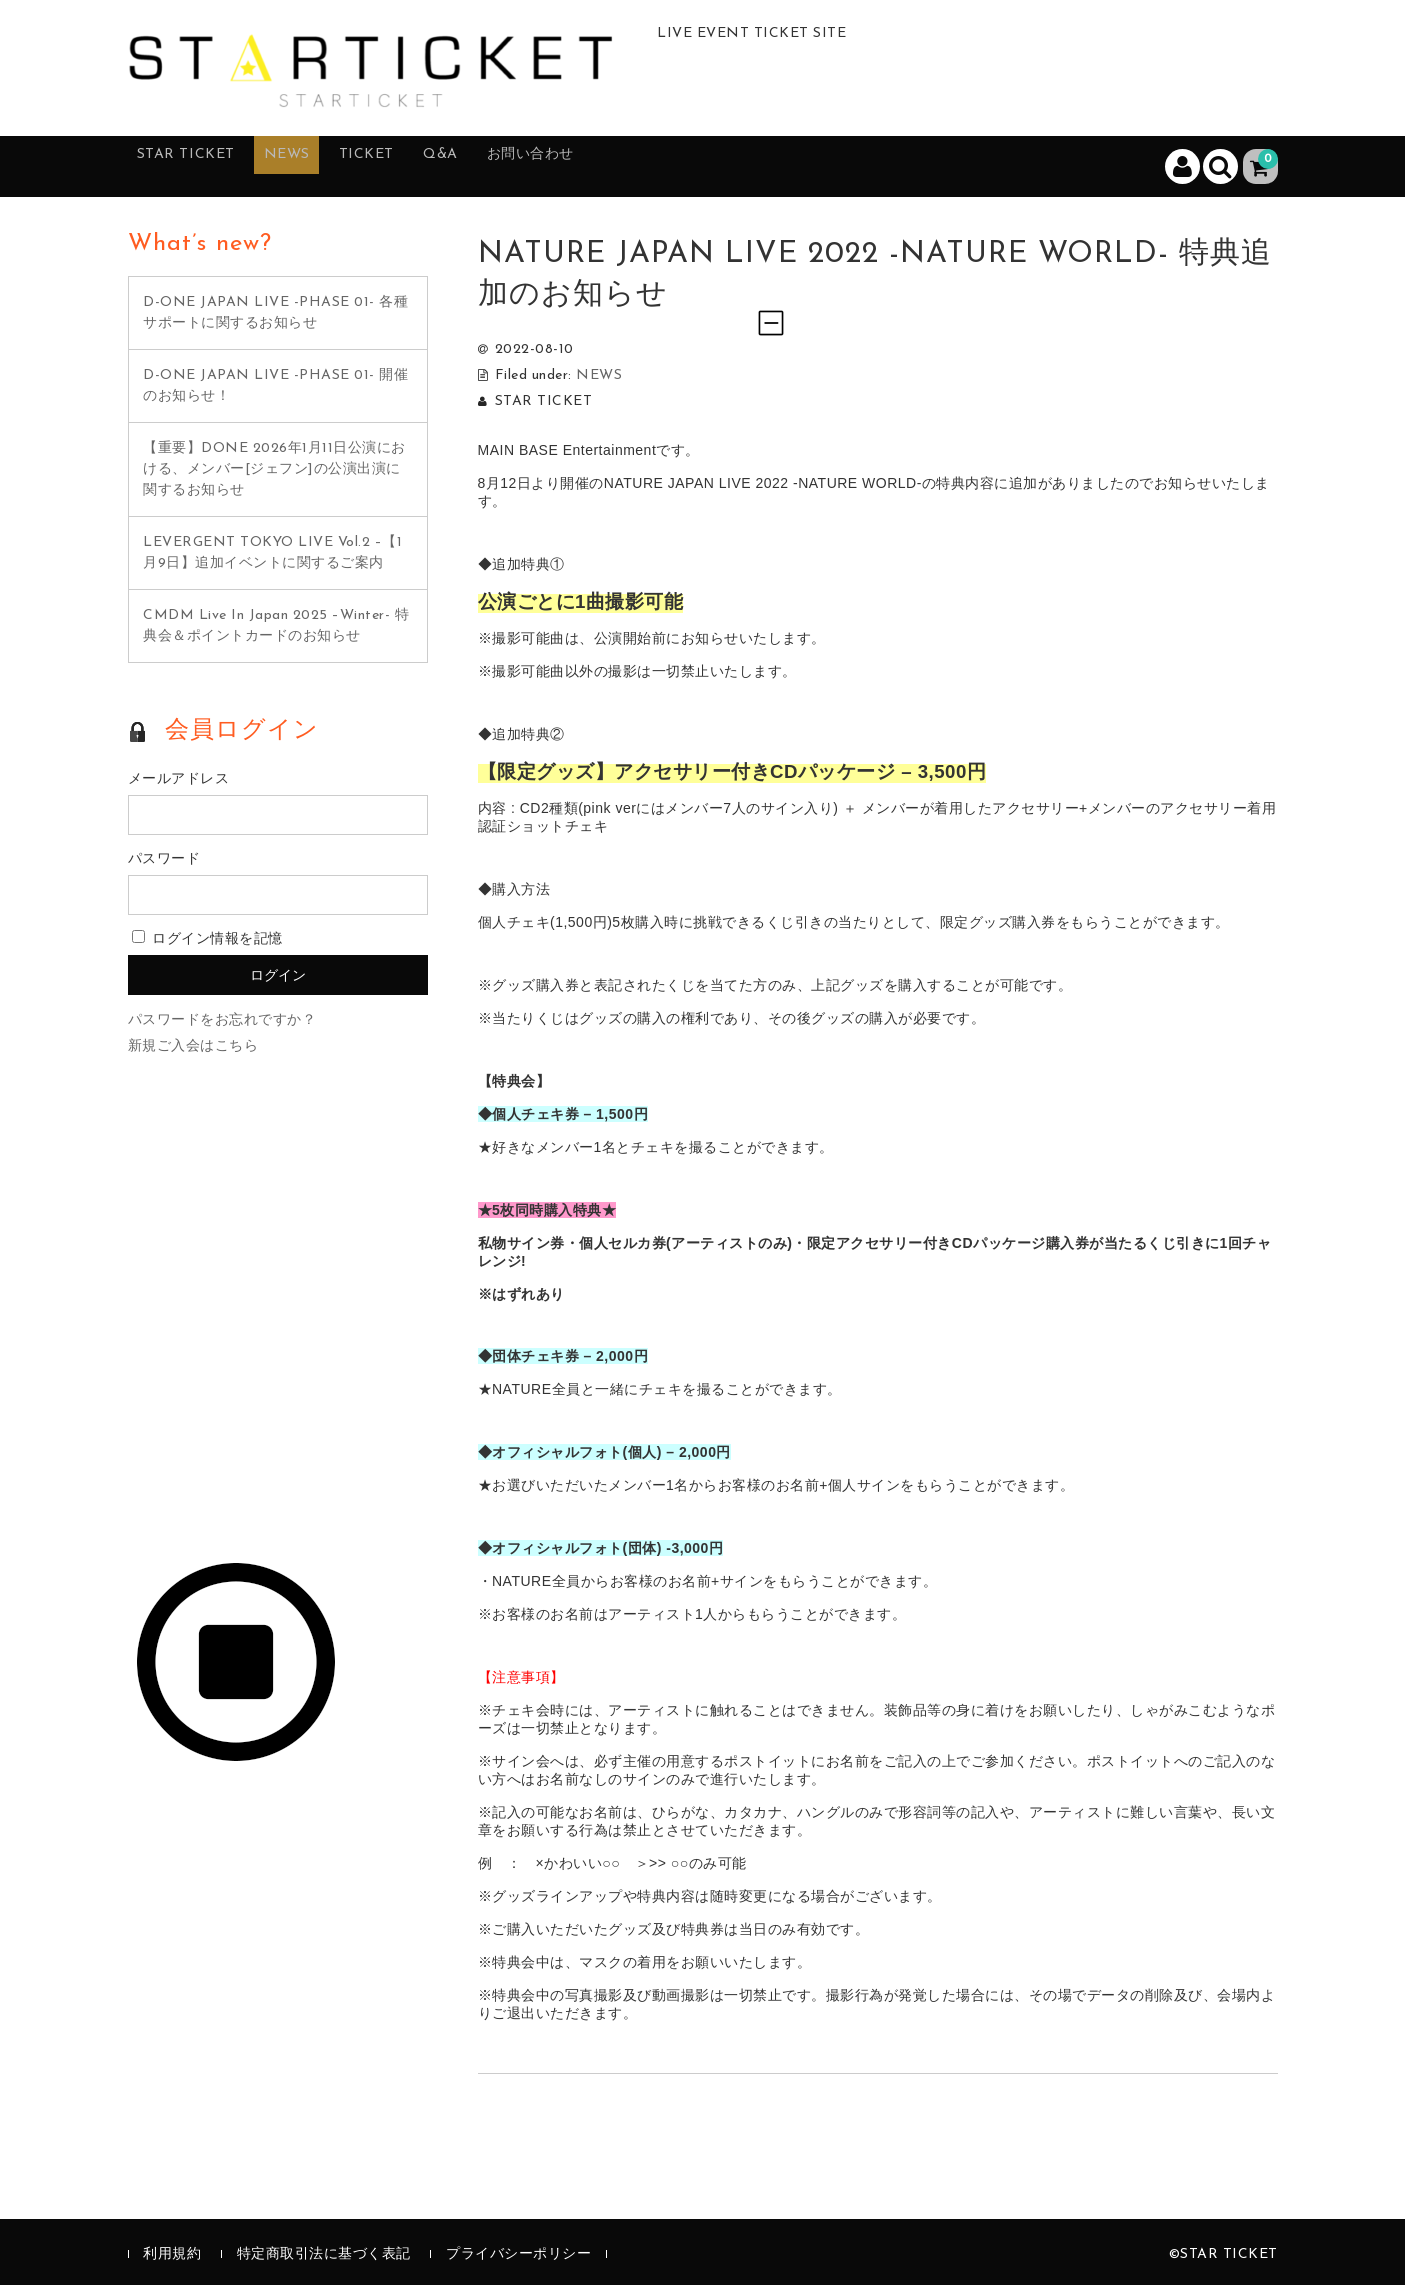  Describe the element at coordinates (771, 323) in the screenshot. I see `remove item from diff comparison` at that location.